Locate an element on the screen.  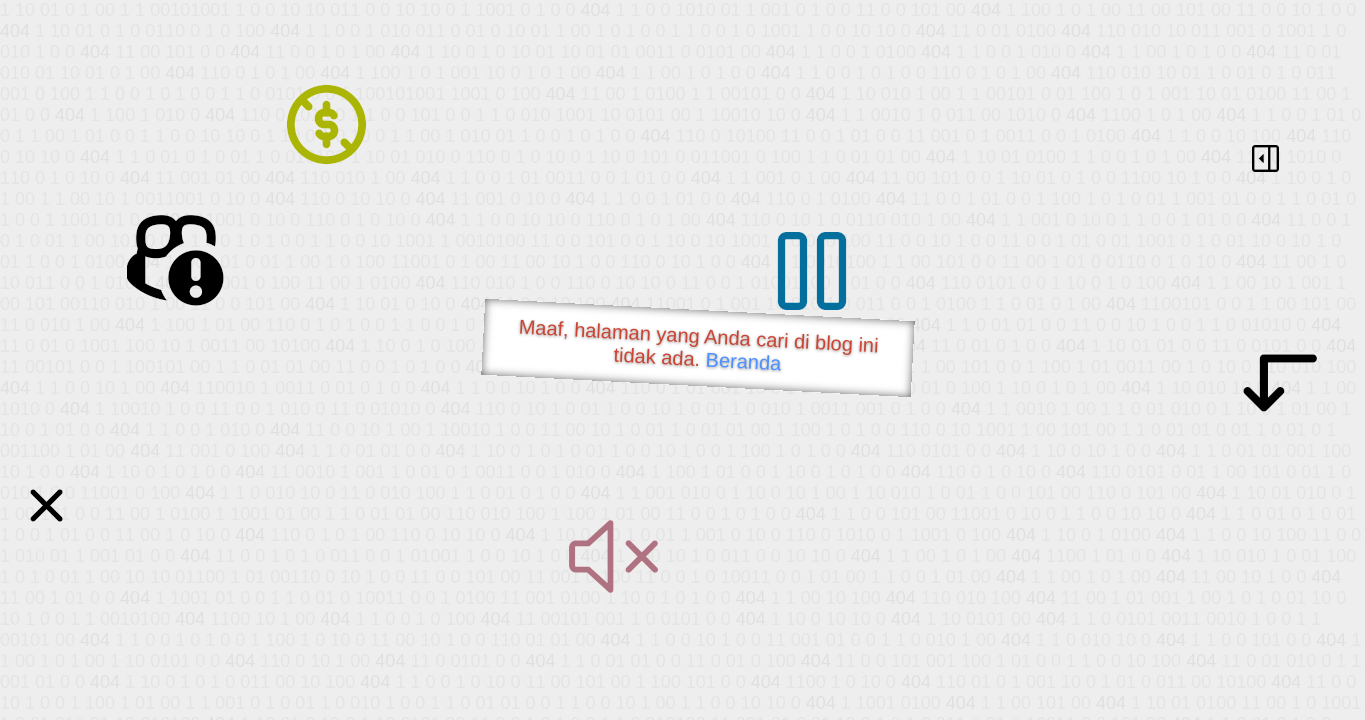
indicates free or no-cost content is located at coordinates (326, 124).